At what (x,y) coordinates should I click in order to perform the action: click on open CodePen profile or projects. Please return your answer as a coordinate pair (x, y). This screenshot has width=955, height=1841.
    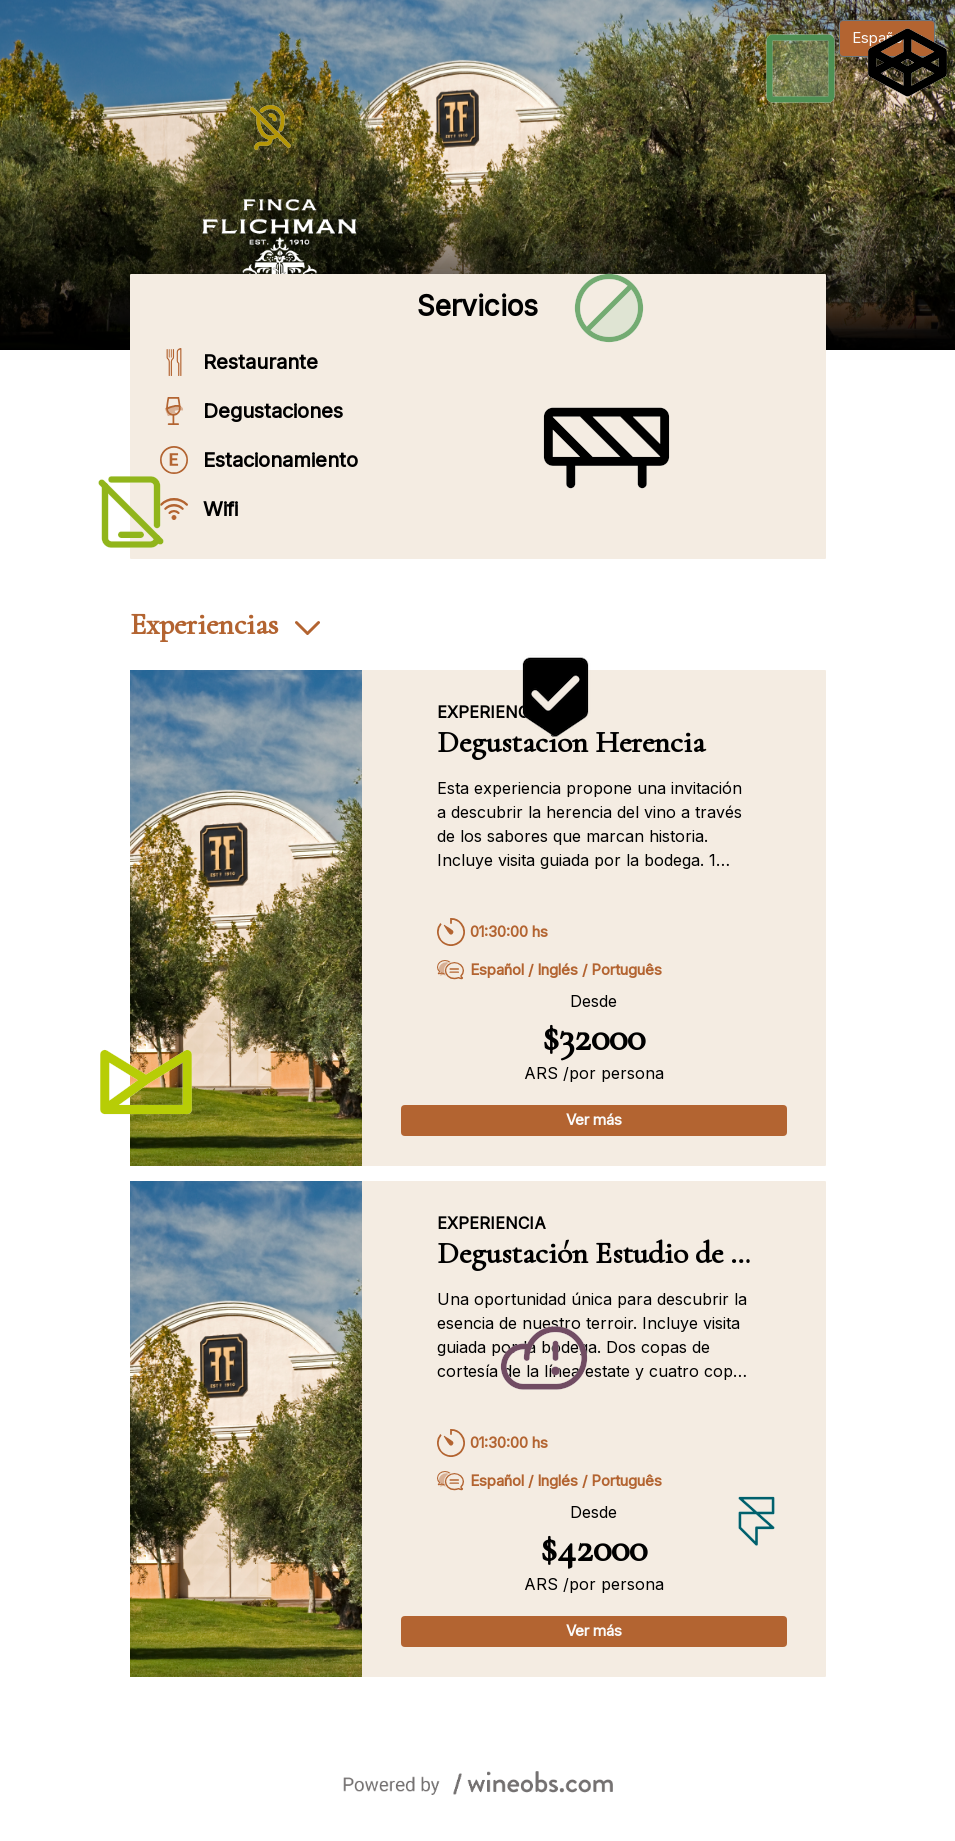
    Looking at the image, I should click on (907, 62).